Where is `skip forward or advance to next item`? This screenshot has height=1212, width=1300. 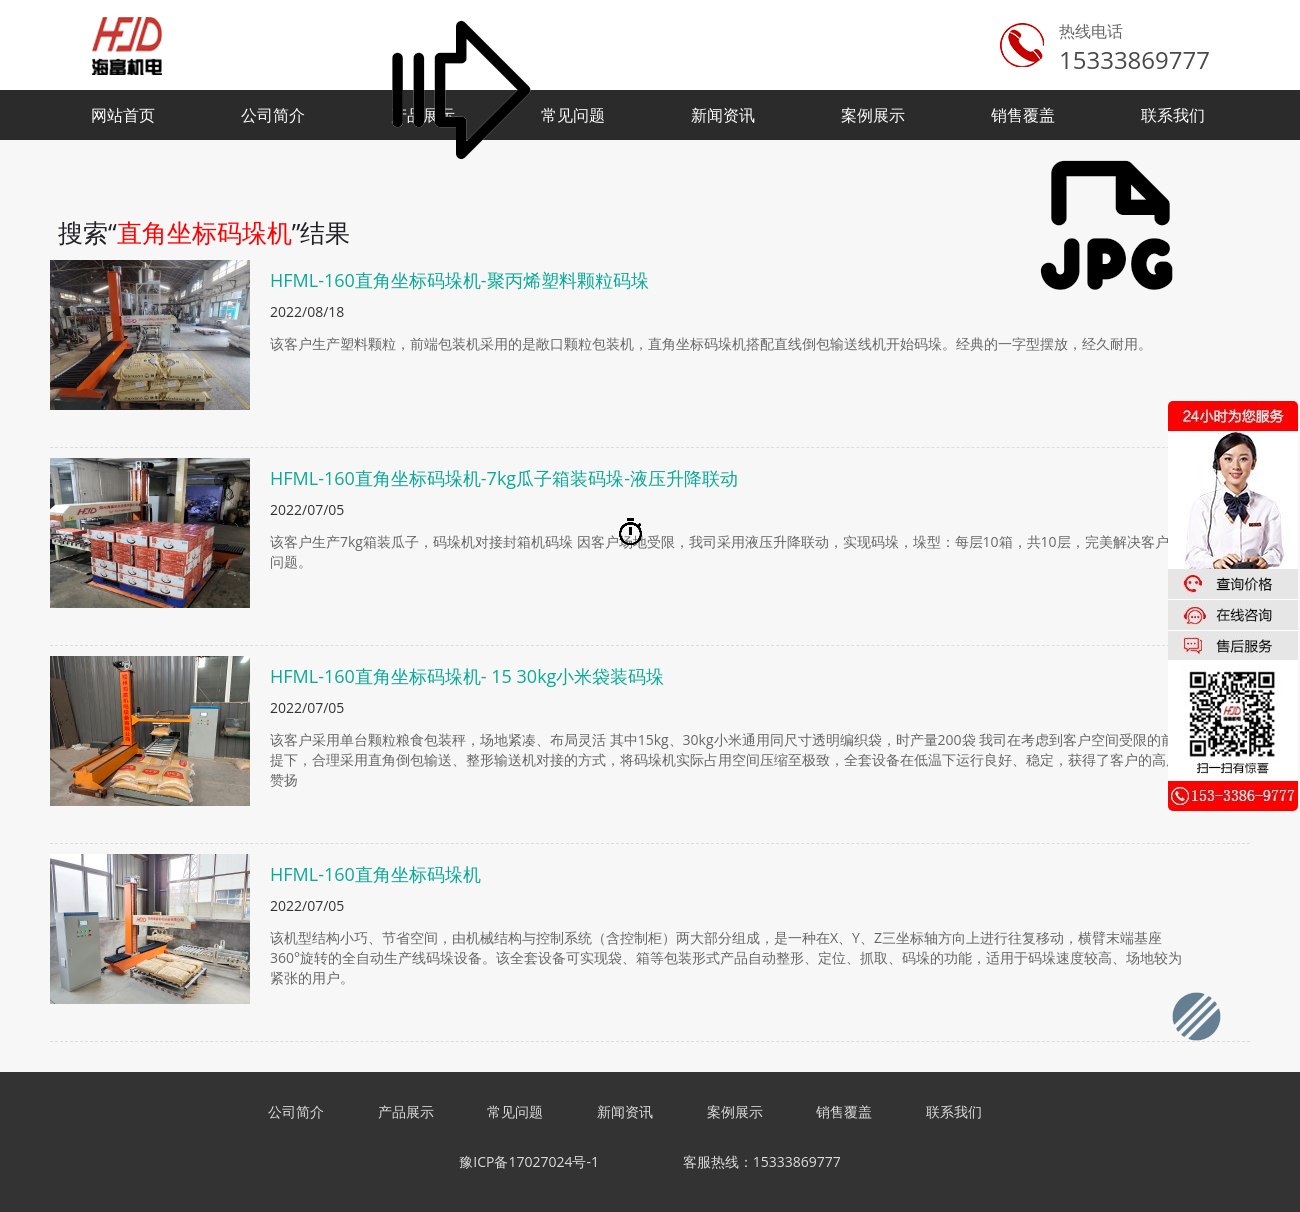
skip forward or advance to next item is located at coordinates (456, 90).